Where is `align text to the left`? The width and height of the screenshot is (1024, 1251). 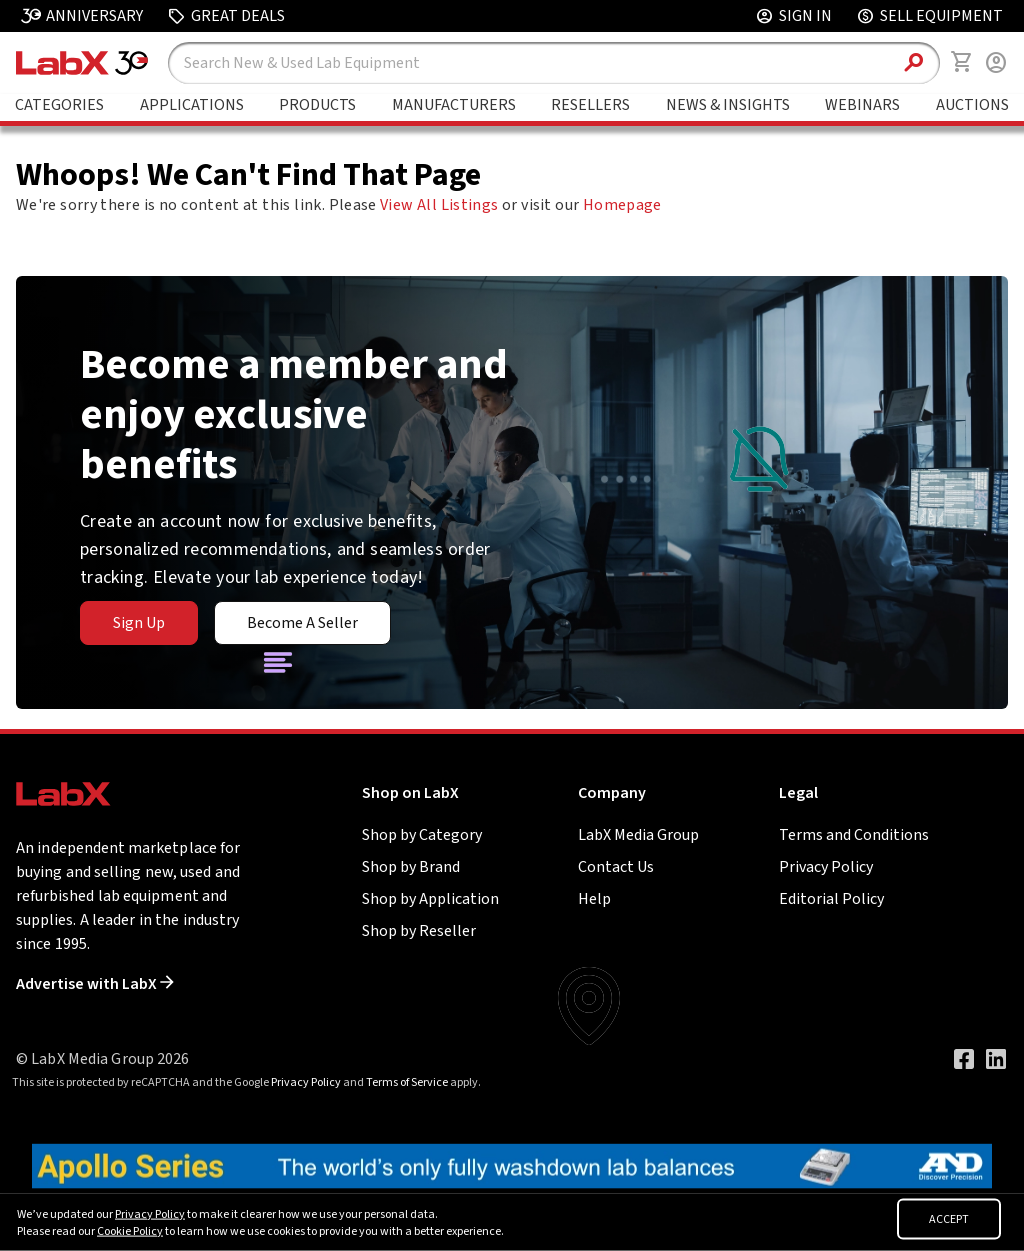 align text to the left is located at coordinates (278, 663).